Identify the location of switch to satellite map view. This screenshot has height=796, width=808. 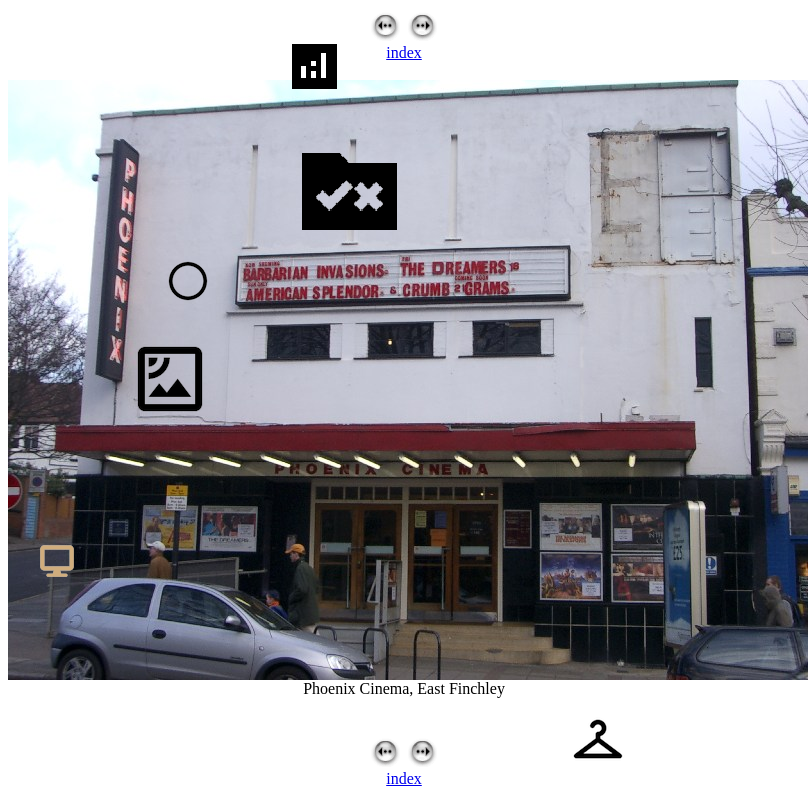
(170, 379).